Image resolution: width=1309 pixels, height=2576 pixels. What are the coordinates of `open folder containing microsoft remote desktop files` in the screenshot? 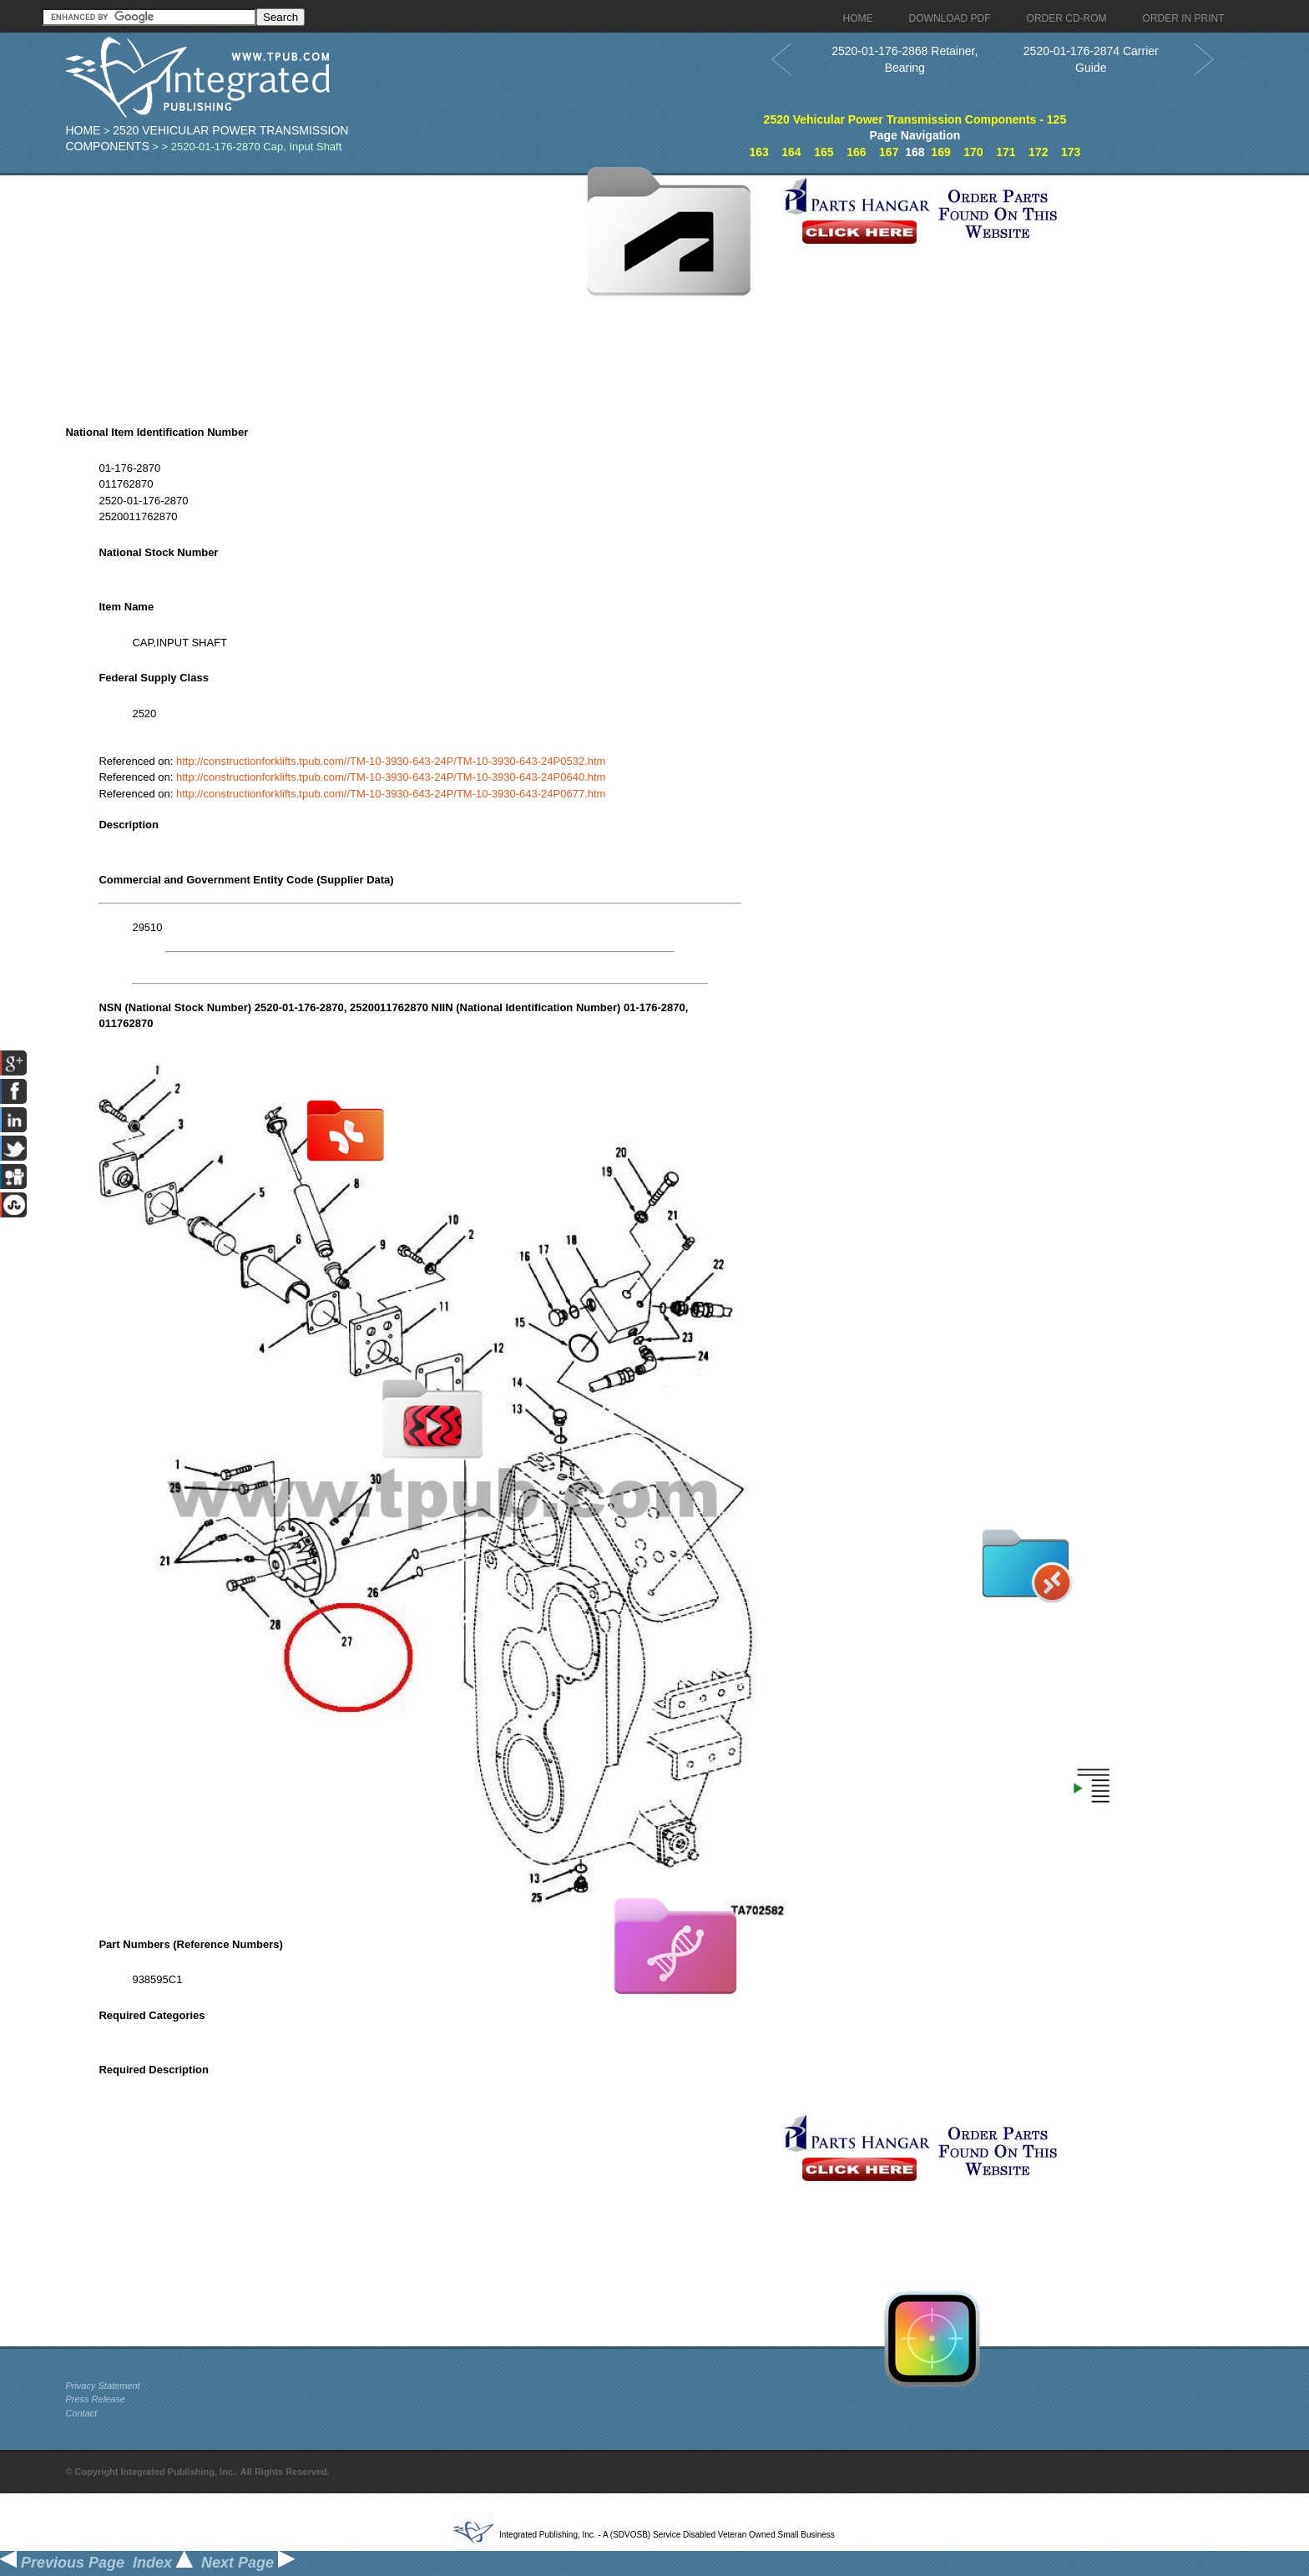 It's located at (1025, 1566).